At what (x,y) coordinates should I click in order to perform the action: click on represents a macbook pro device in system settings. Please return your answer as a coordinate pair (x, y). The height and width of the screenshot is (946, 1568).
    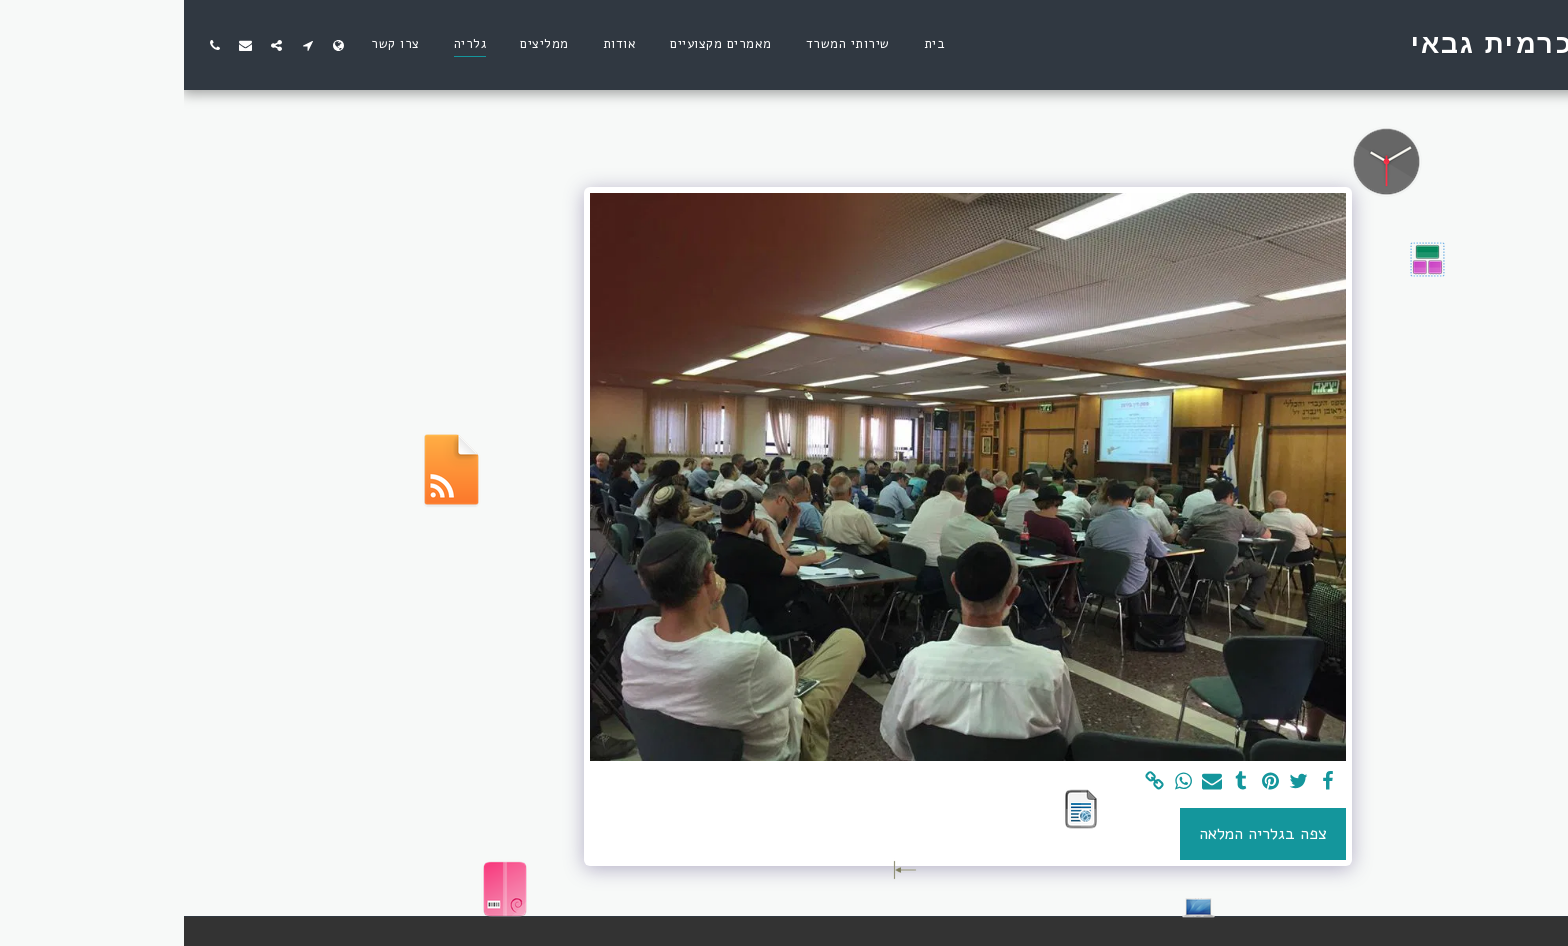
    Looking at the image, I should click on (1198, 907).